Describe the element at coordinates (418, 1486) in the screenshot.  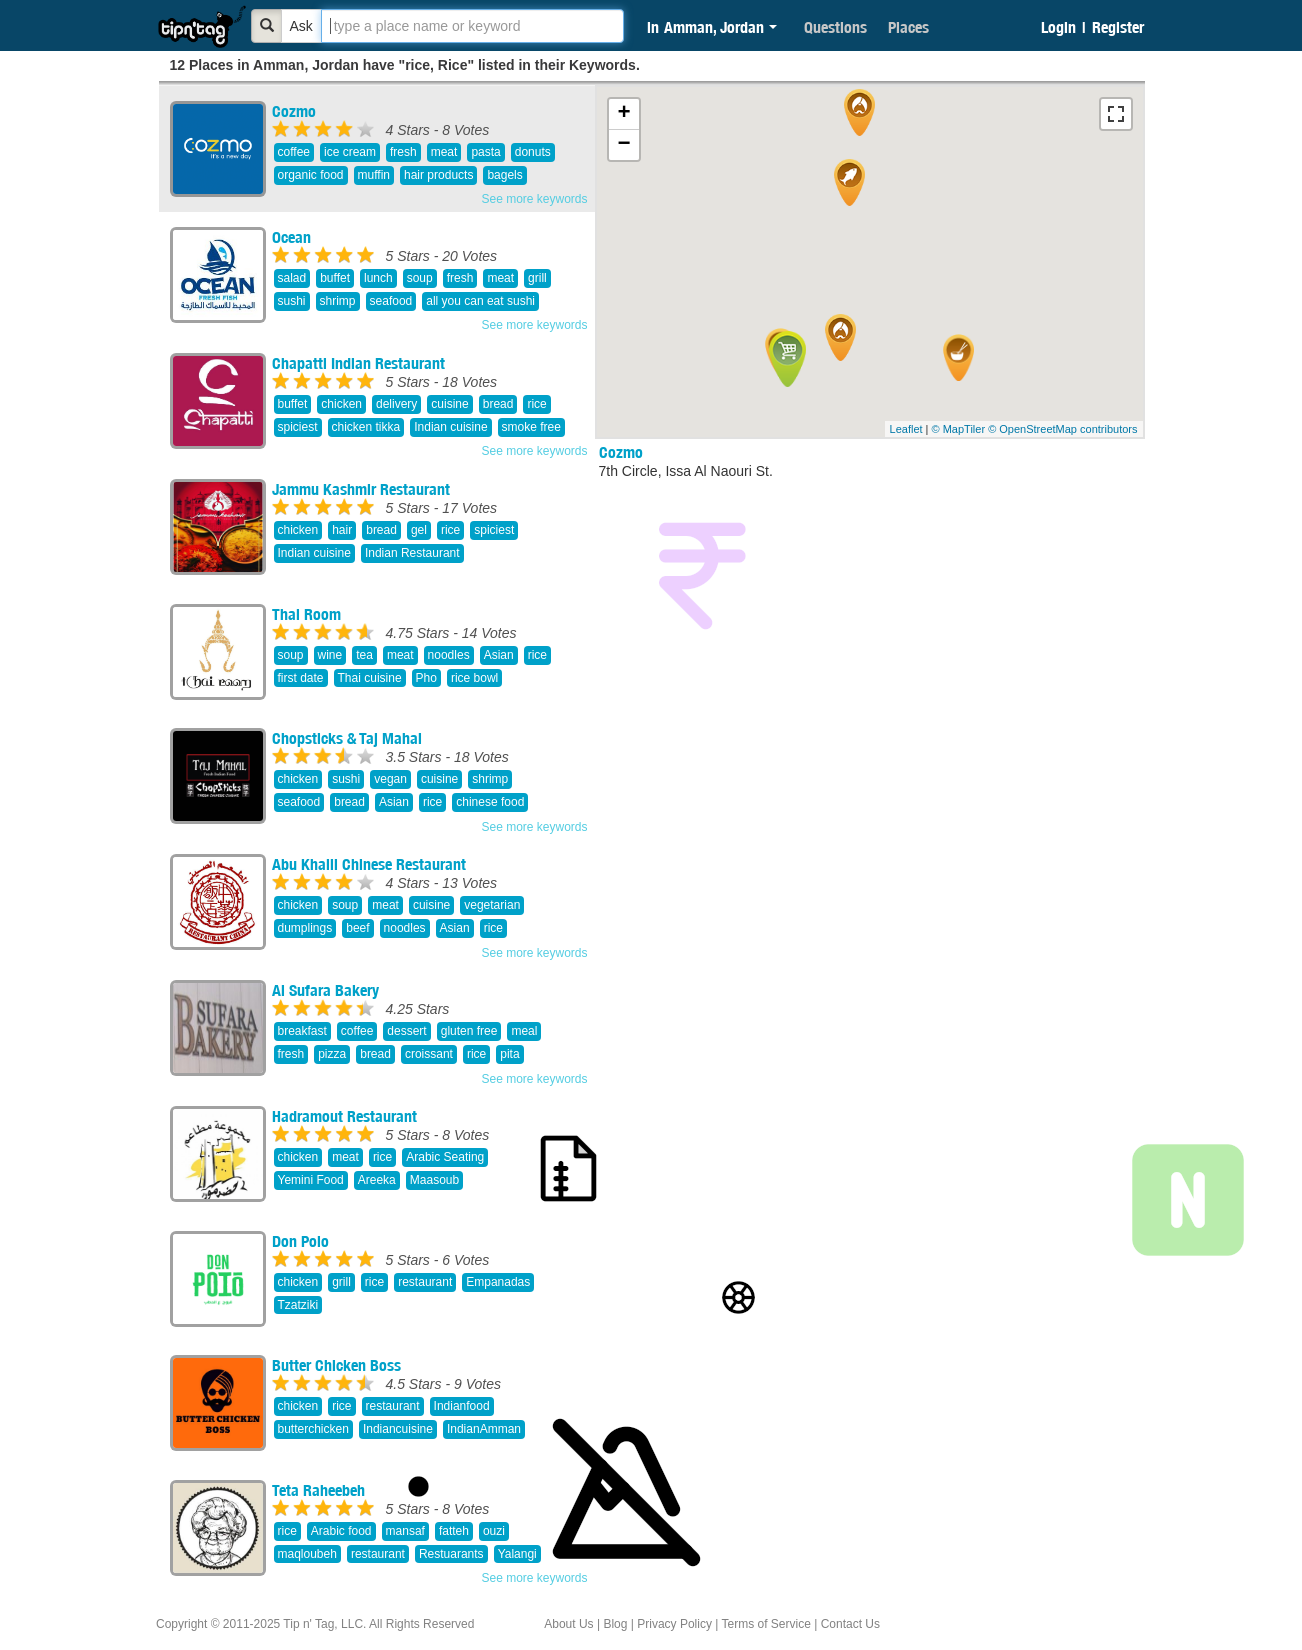
I see `indicates an unread notification or new item` at that location.